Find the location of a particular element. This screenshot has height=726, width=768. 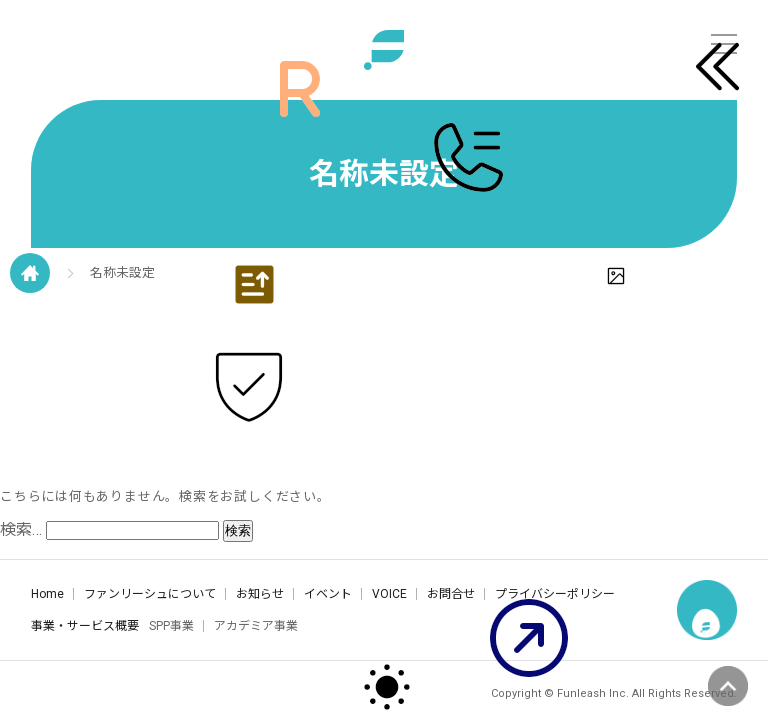

view call log or phone history is located at coordinates (470, 156).